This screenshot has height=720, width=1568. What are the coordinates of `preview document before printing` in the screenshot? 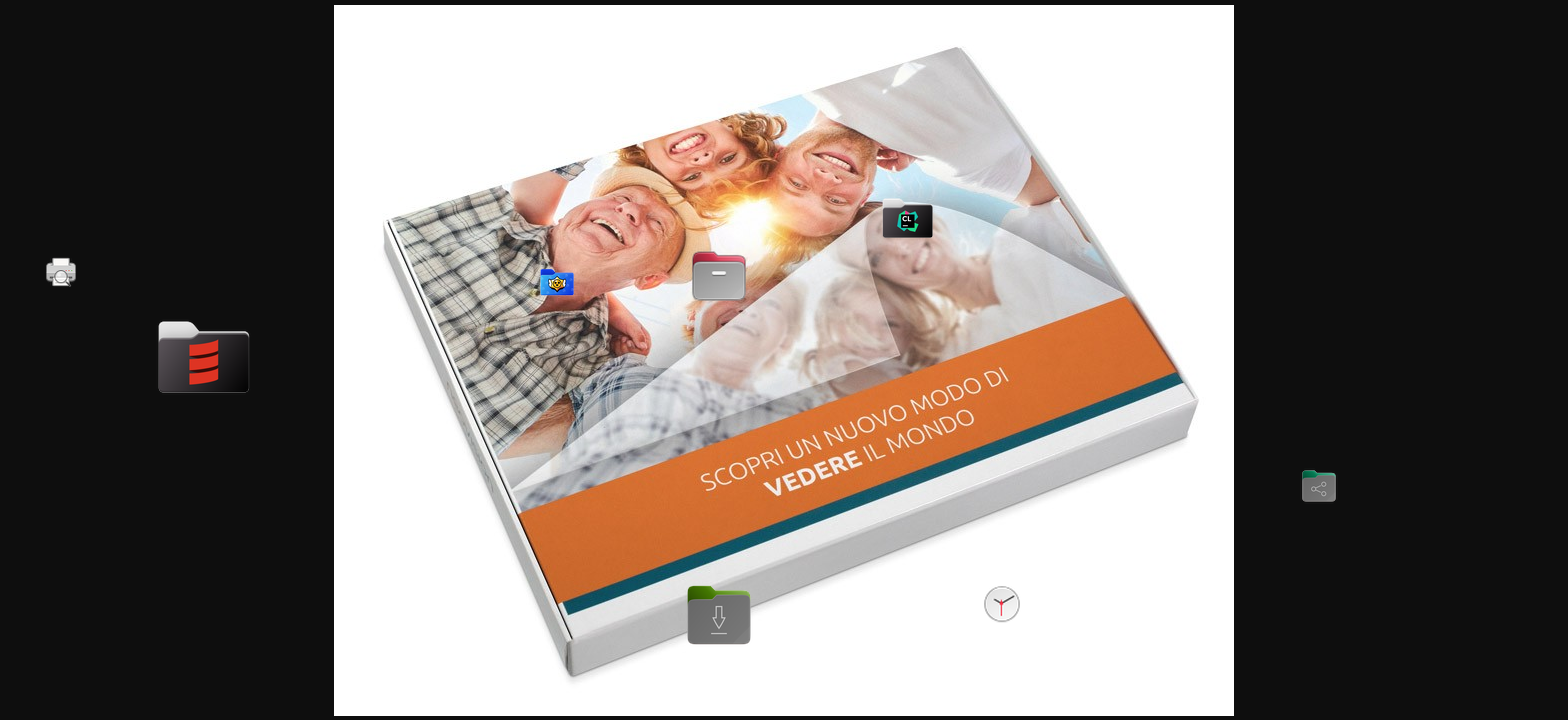 It's located at (61, 272).